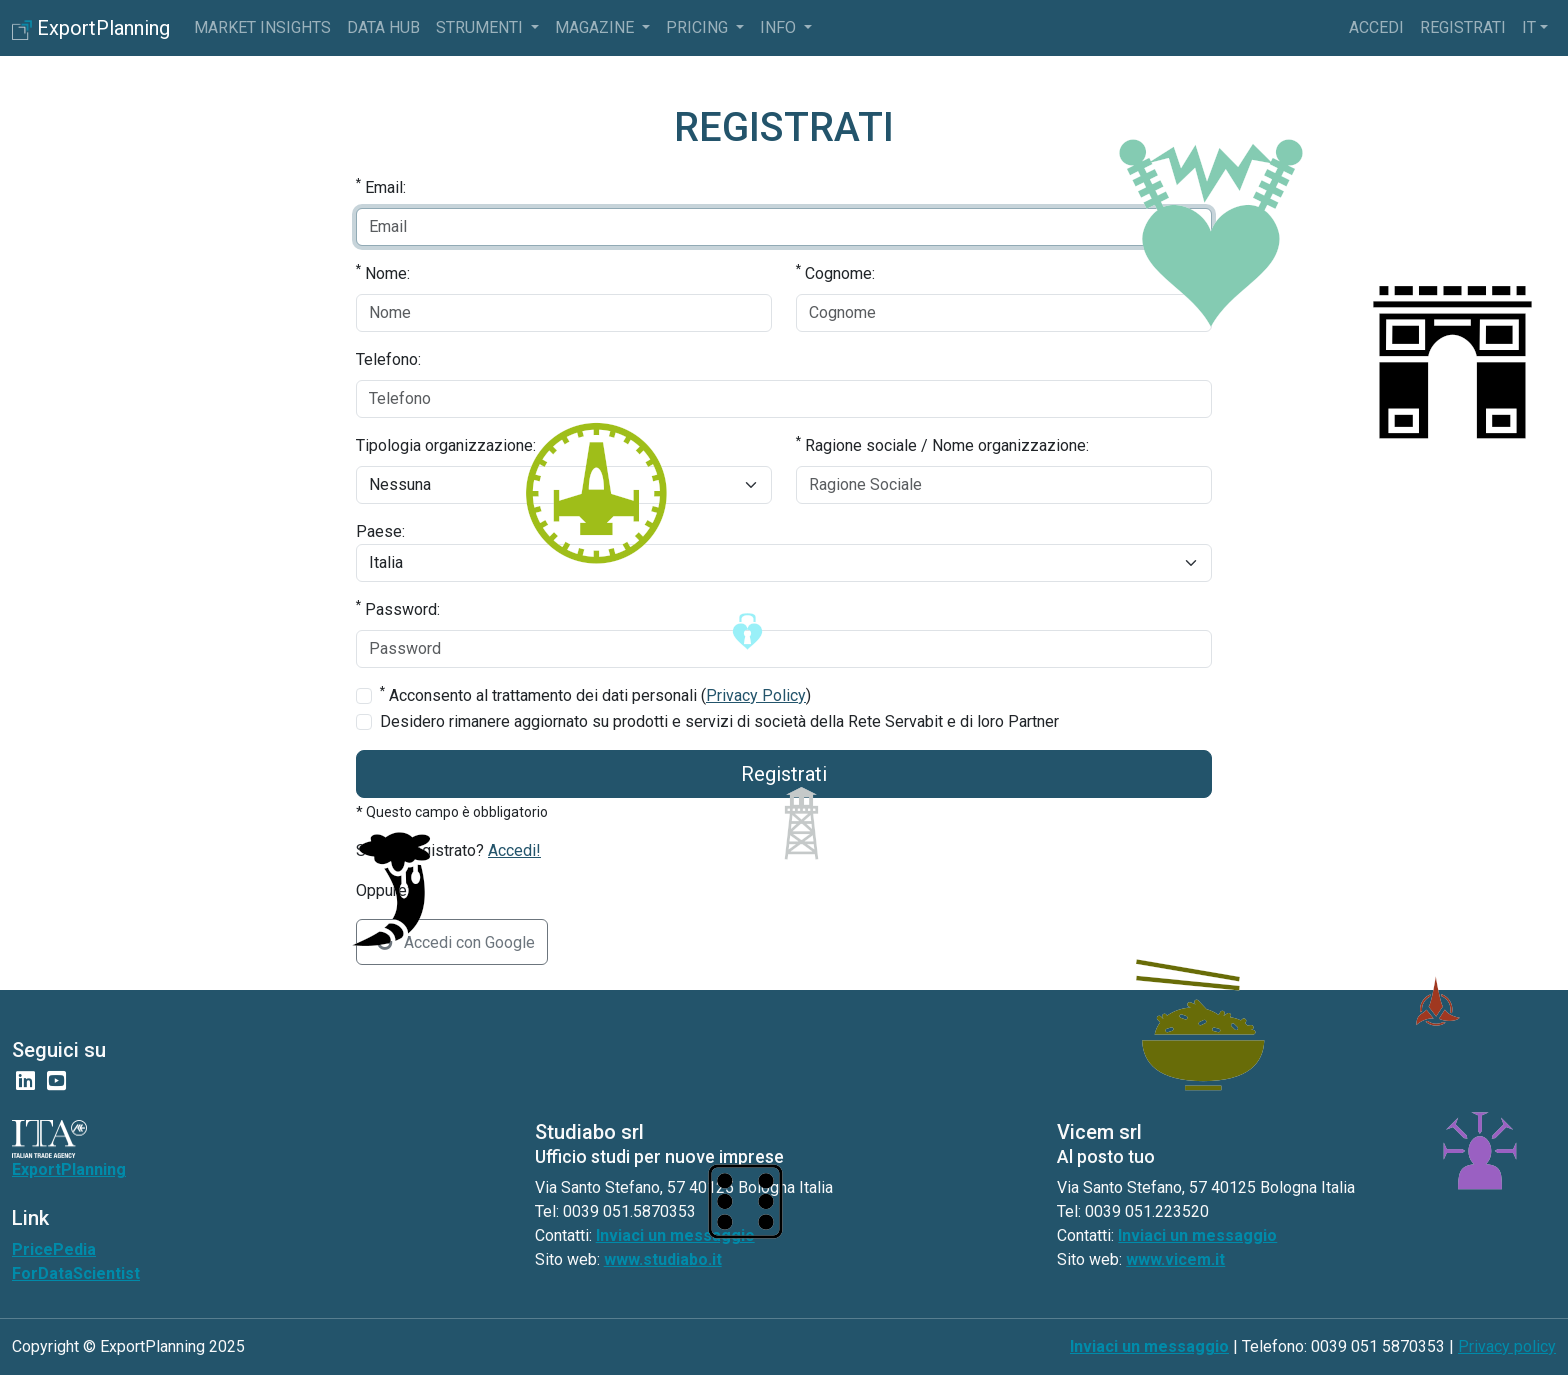  Describe the element at coordinates (1479, 1150) in the screenshot. I see `indicates a headache or migraine condition` at that location.